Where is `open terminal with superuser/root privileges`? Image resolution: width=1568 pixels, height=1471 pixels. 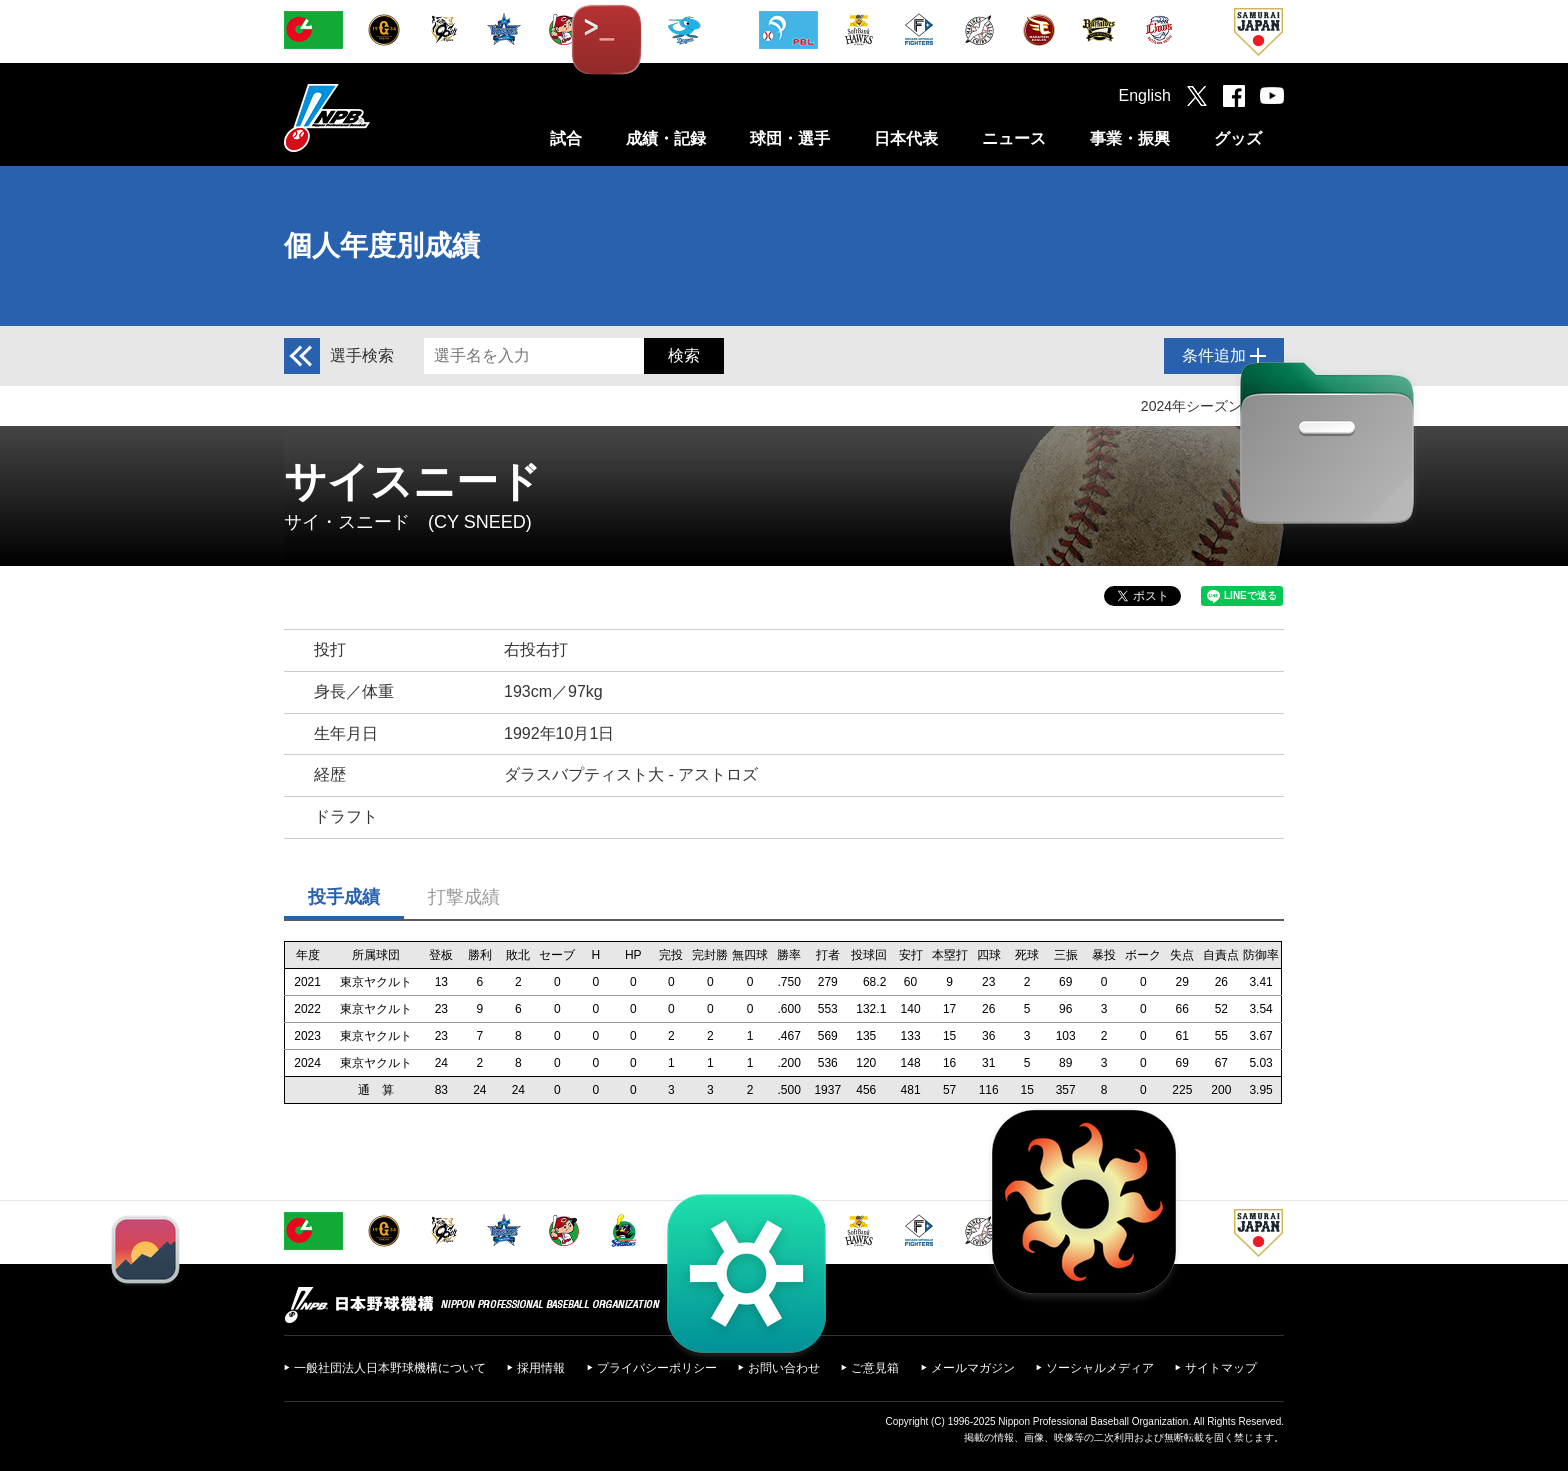
open terminal with superuser/root privileges is located at coordinates (606, 39).